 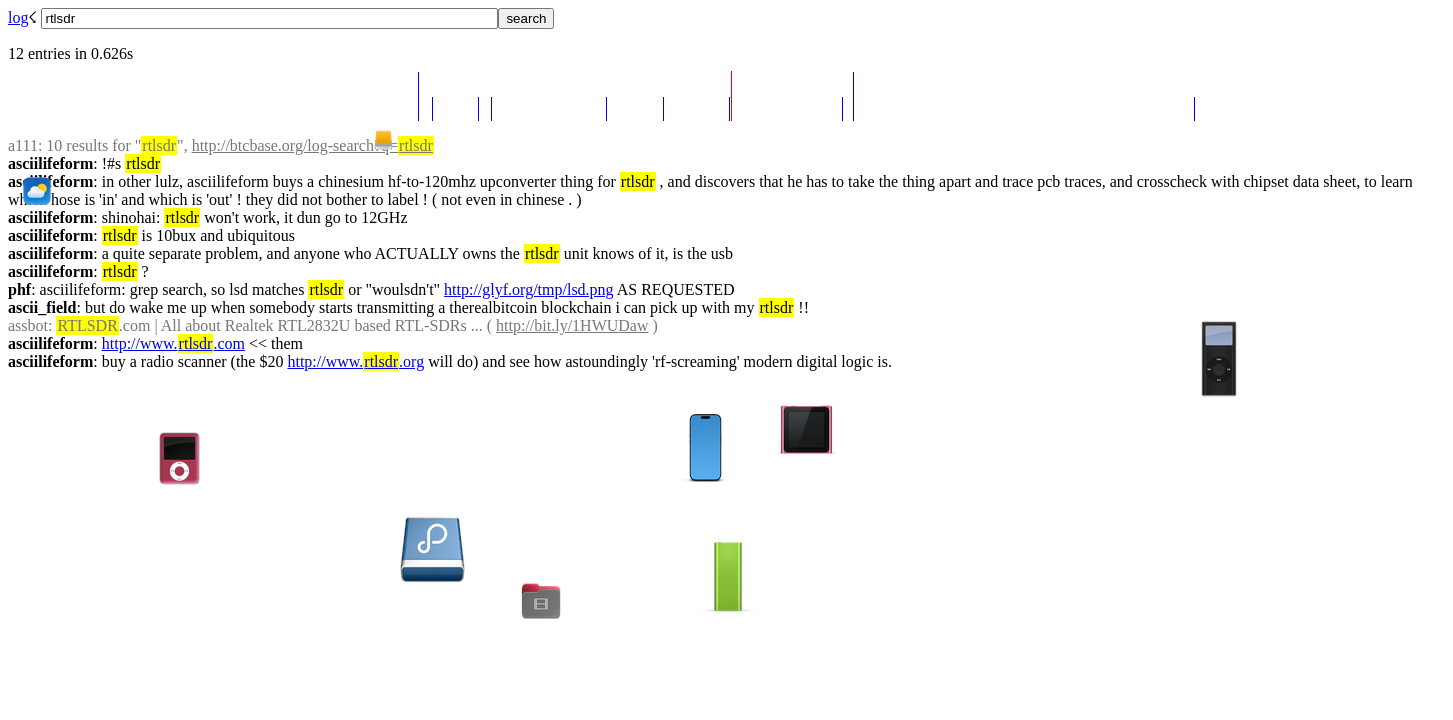 What do you see at coordinates (37, 191) in the screenshot?
I see `open the weather app` at bounding box center [37, 191].